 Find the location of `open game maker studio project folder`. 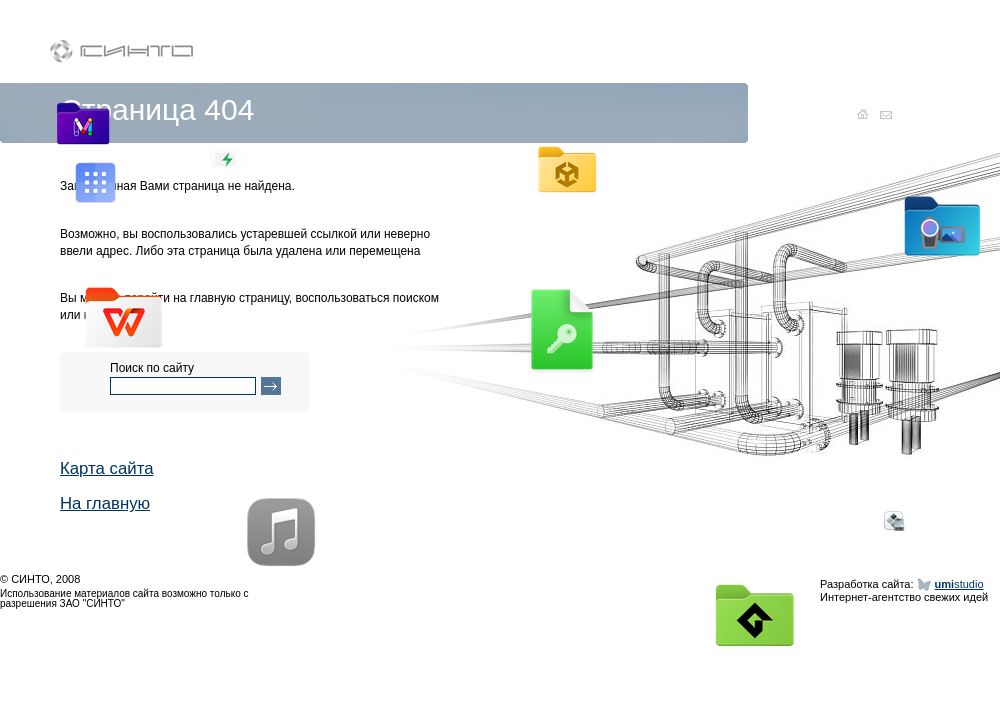

open game maker studio project folder is located at coordinates (754, 617).